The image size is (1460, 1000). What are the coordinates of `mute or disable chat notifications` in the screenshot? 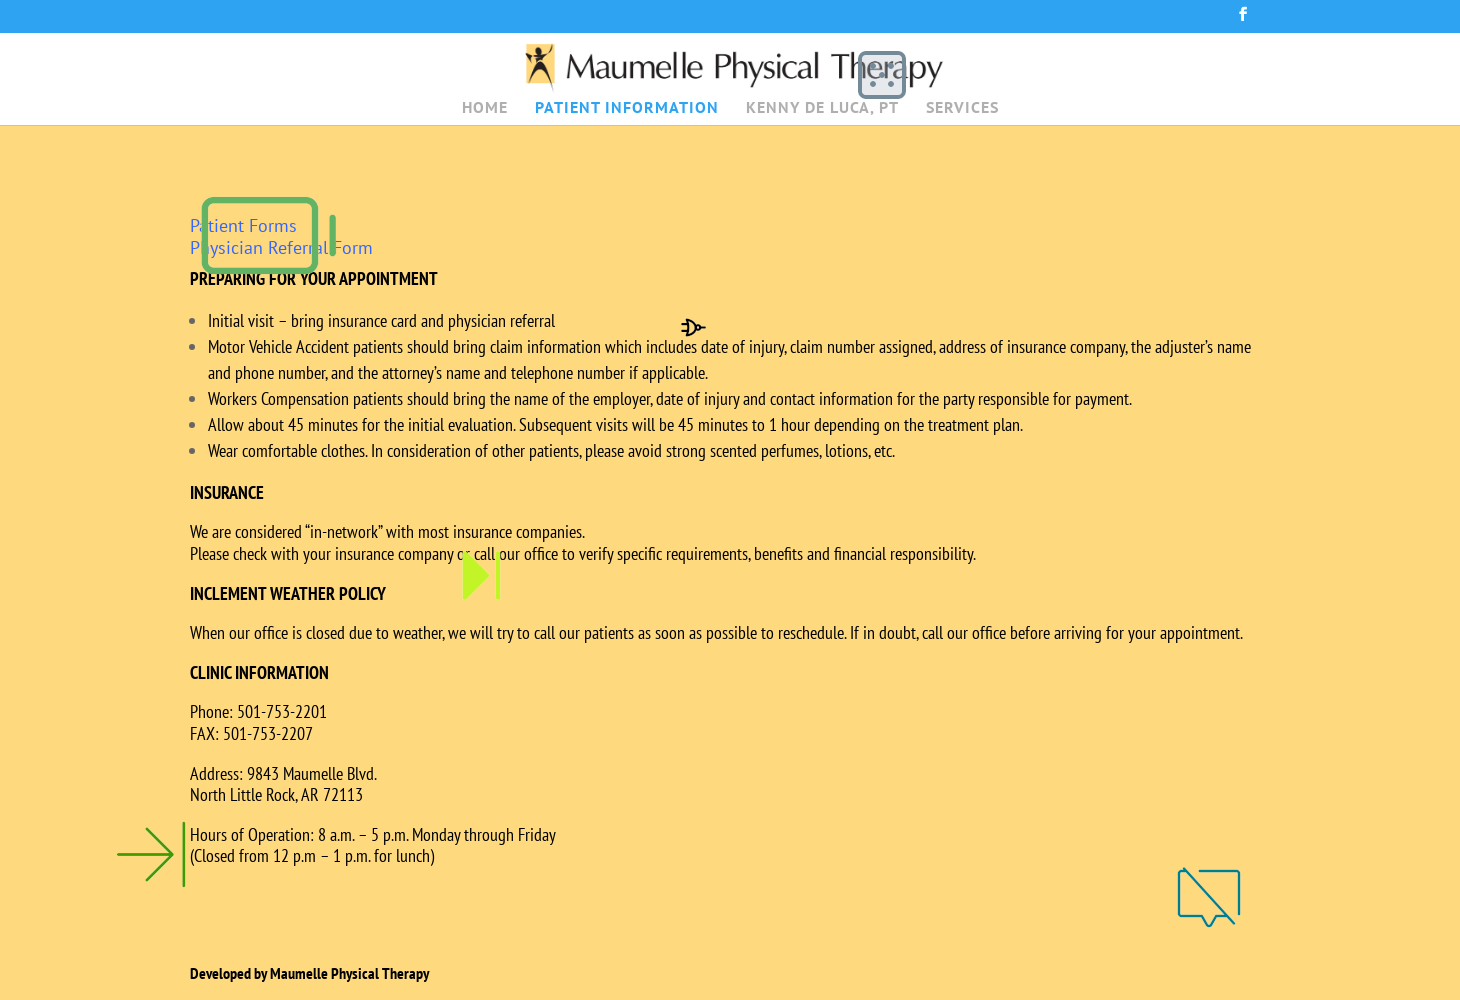 It's located at (1209, 896).